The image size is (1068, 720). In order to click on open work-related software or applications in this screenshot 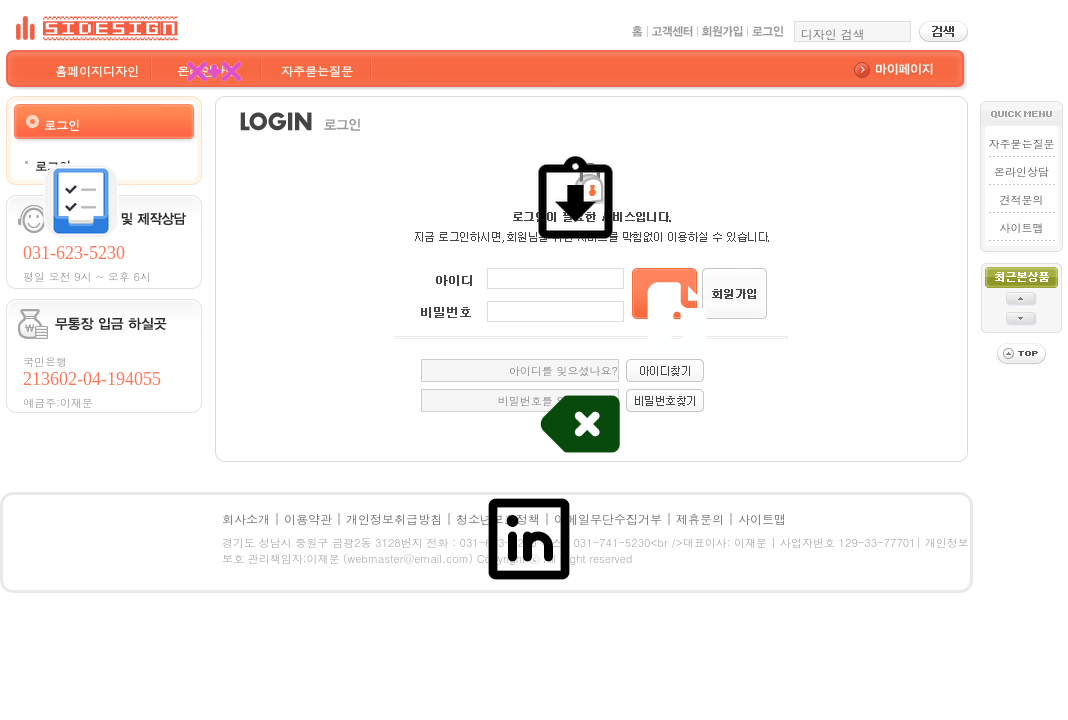, I will do `click(81, 201)`.